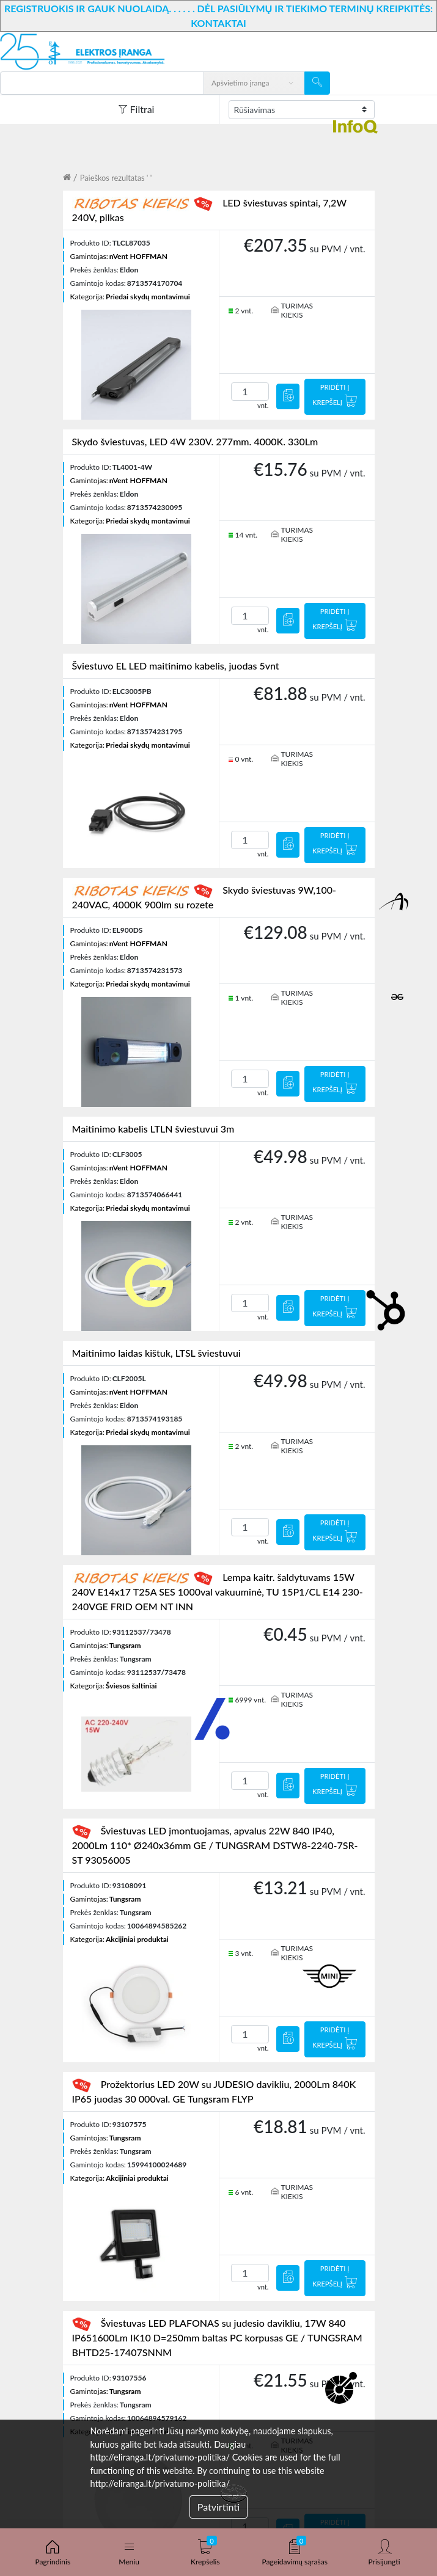 This screenshot has height=2576, width=437. Describe the element at coordinates (355, 126) in the screenshot. I see `visit the InfoQ website` at that location.